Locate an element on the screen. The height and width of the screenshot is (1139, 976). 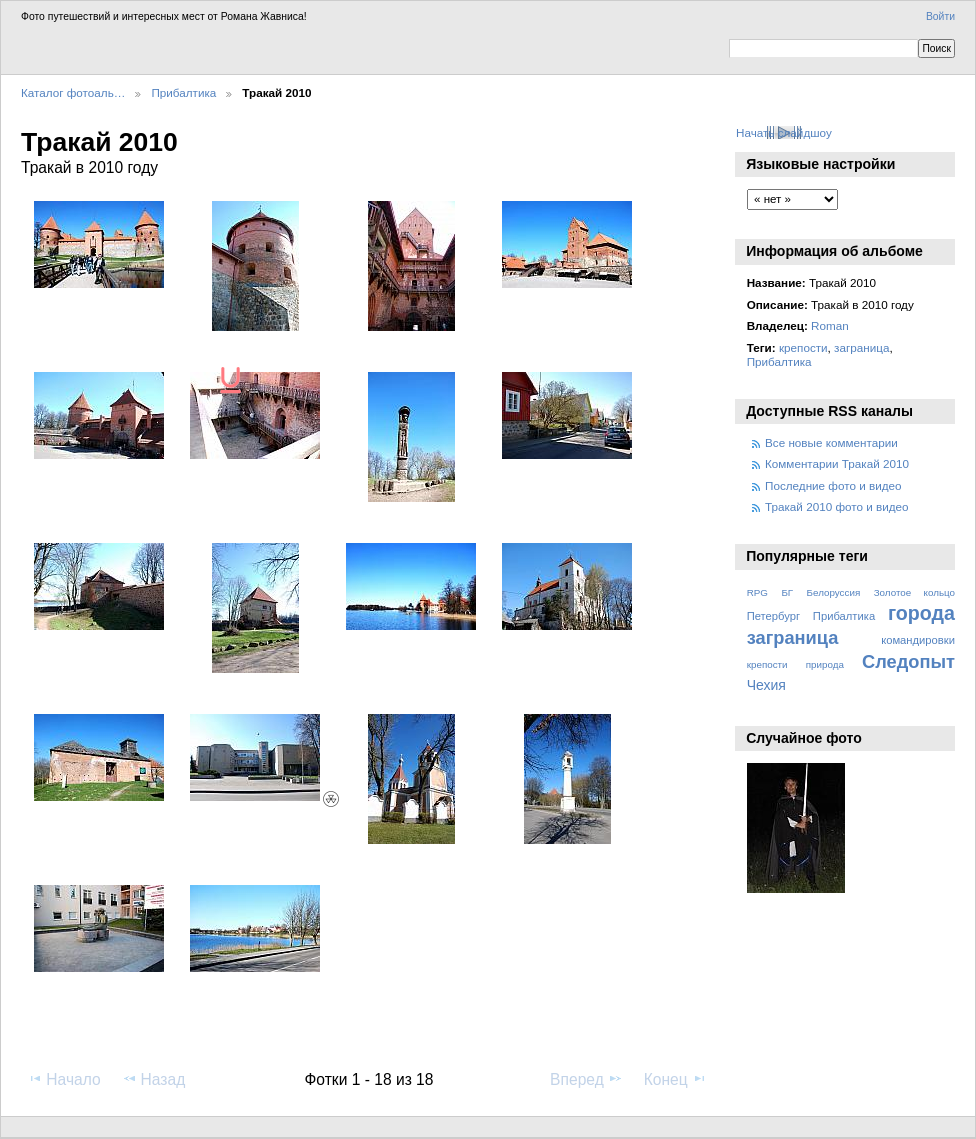
apply underline formatting to selected text is located at coordinates (230, 378).